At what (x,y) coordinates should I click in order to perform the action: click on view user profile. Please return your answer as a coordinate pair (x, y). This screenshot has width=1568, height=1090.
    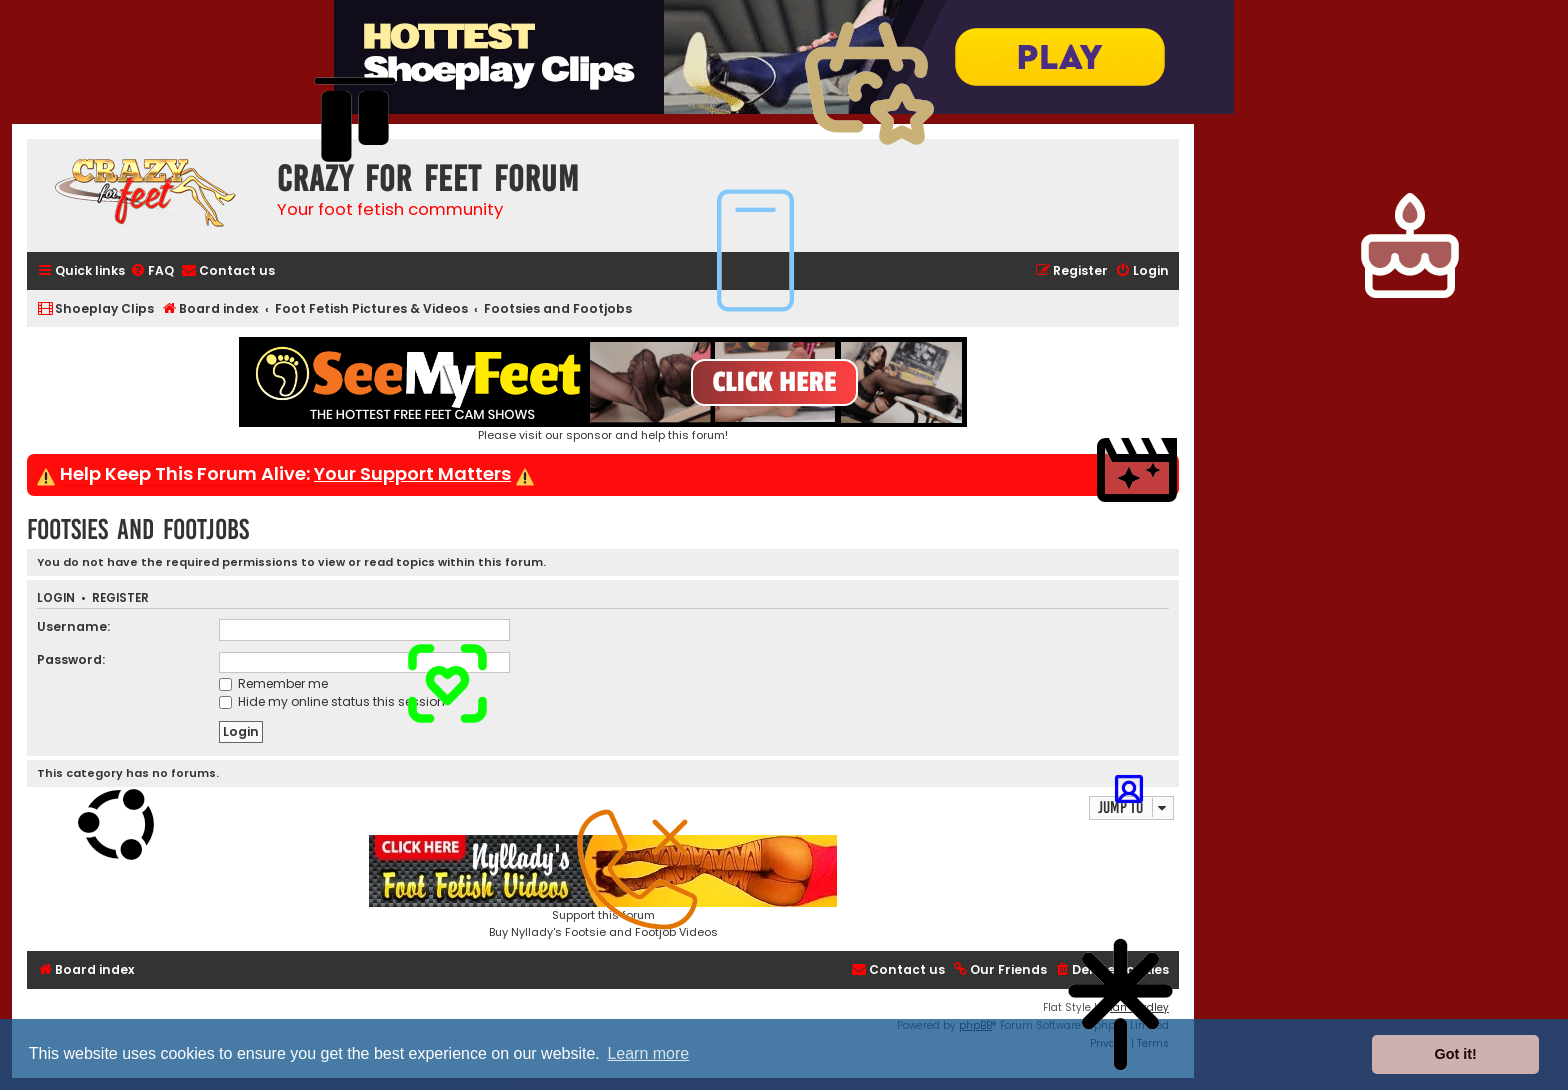
    Looking at the image, I should click on (1129, 789).